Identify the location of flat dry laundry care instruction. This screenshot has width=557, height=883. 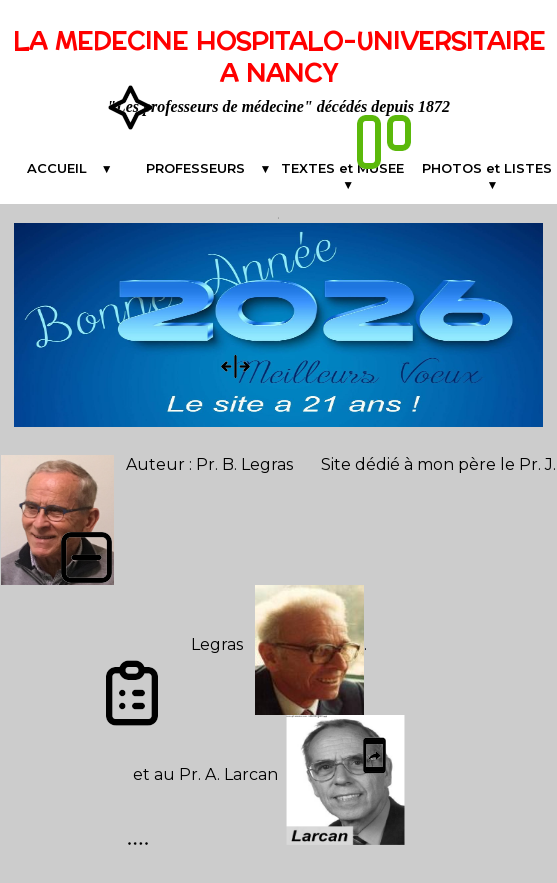
(86, 557).